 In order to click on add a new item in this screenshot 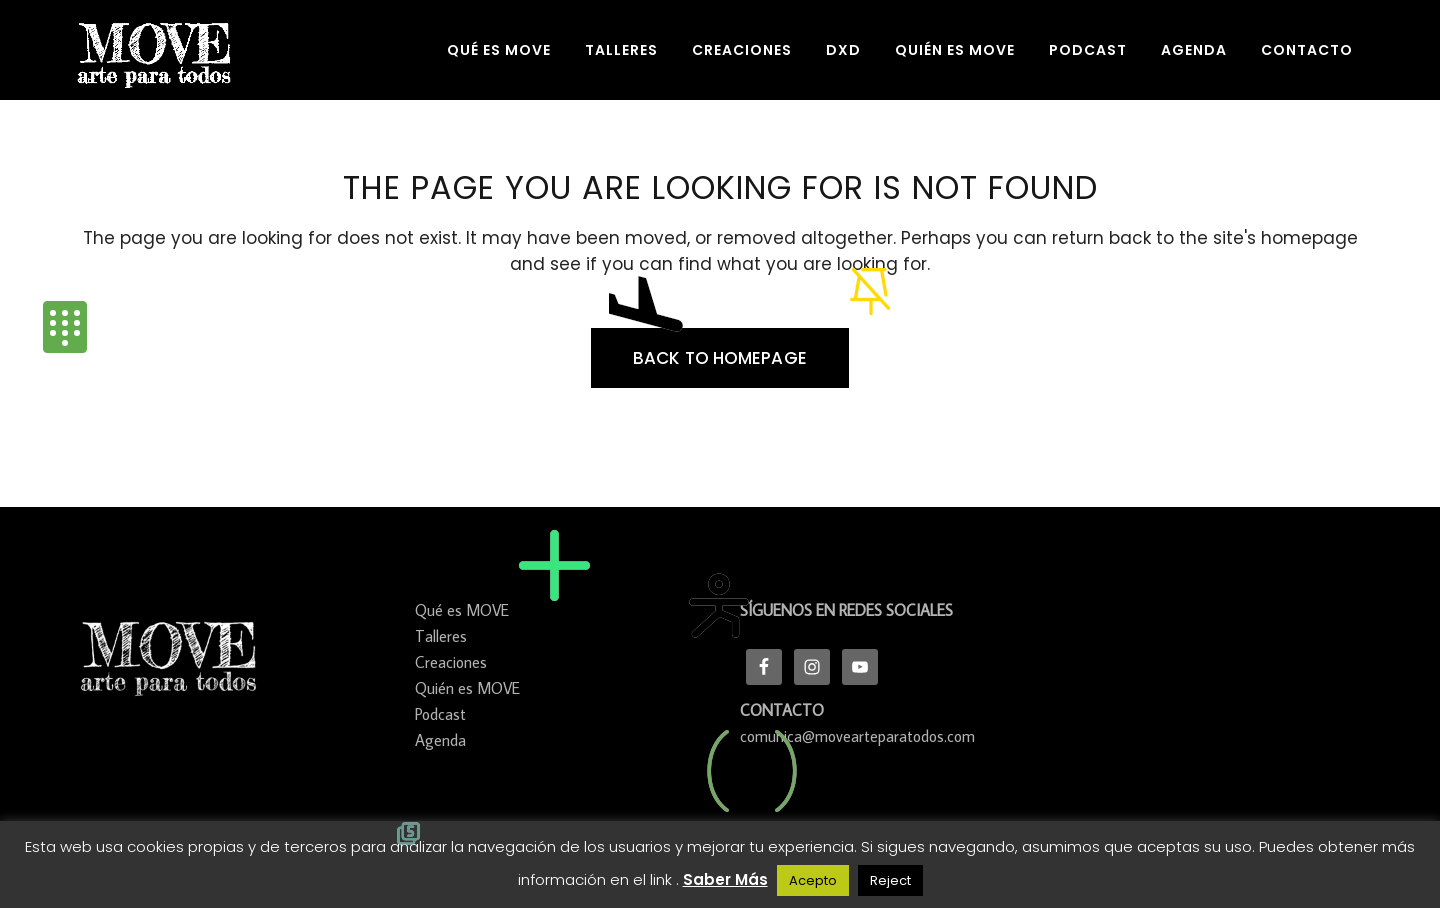, I will do `click(554, 565)`.